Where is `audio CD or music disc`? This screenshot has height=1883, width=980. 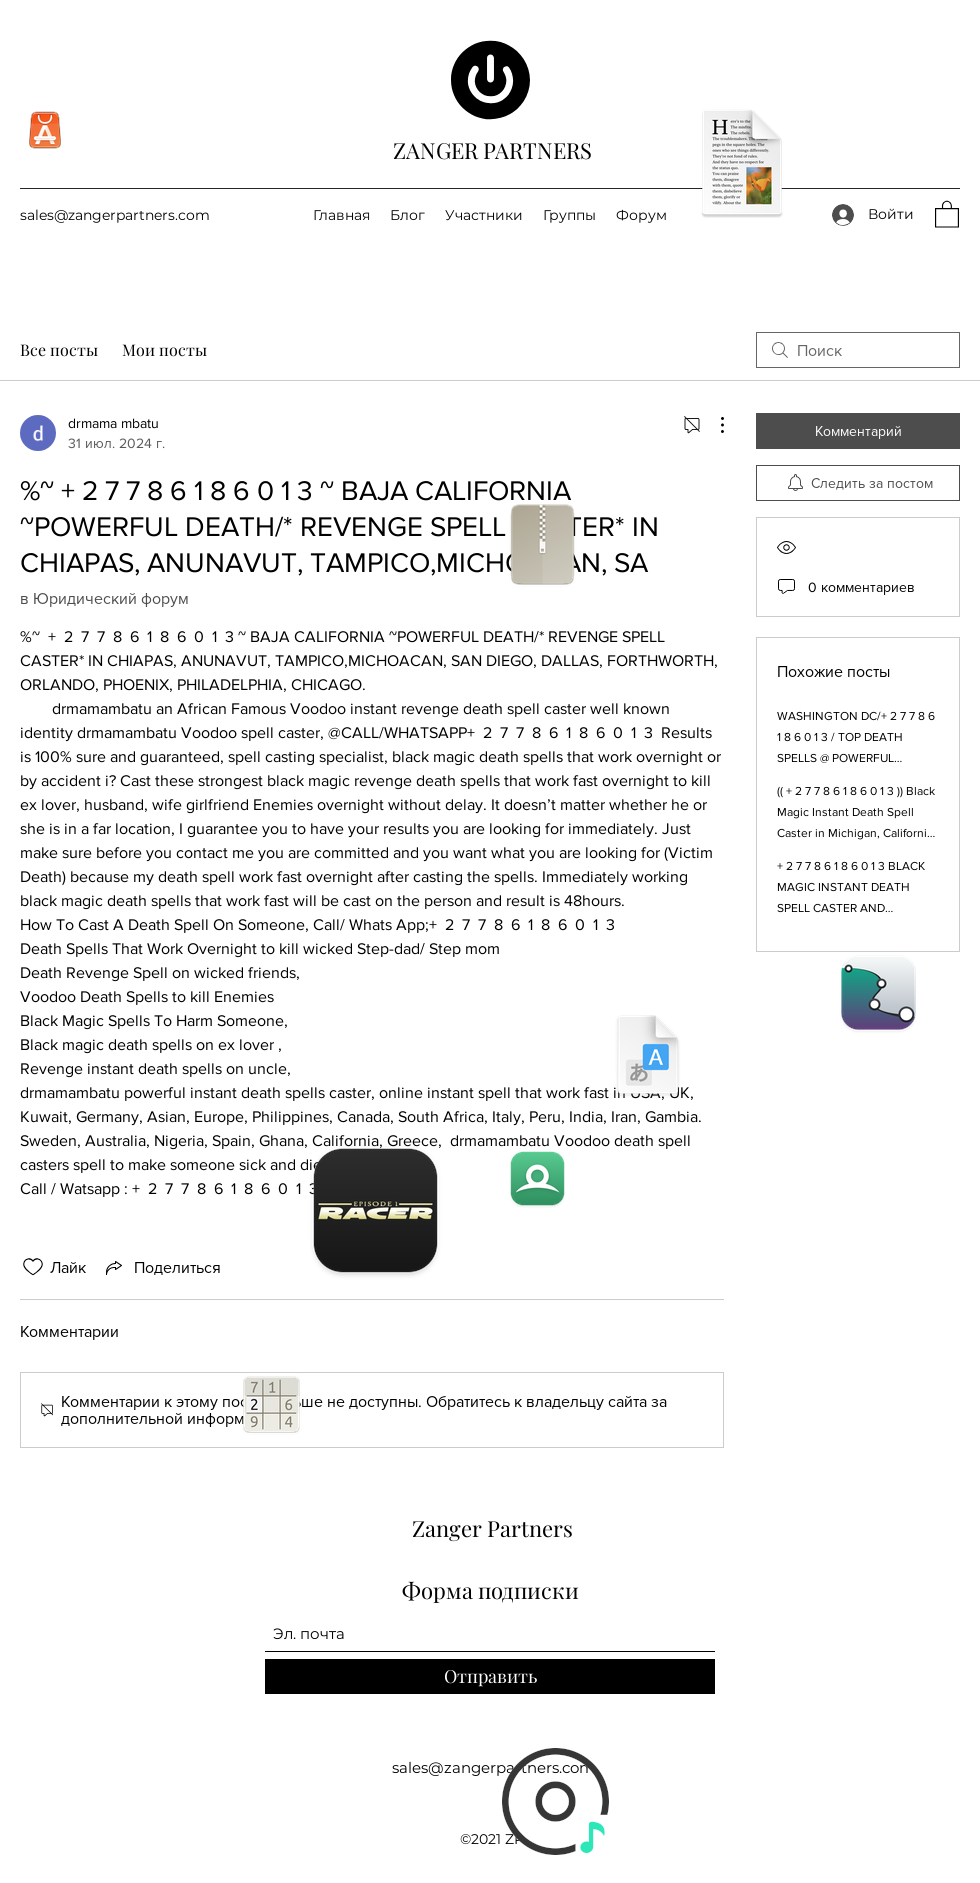 audio CD or music disc is located at coordinates (555, 1801).